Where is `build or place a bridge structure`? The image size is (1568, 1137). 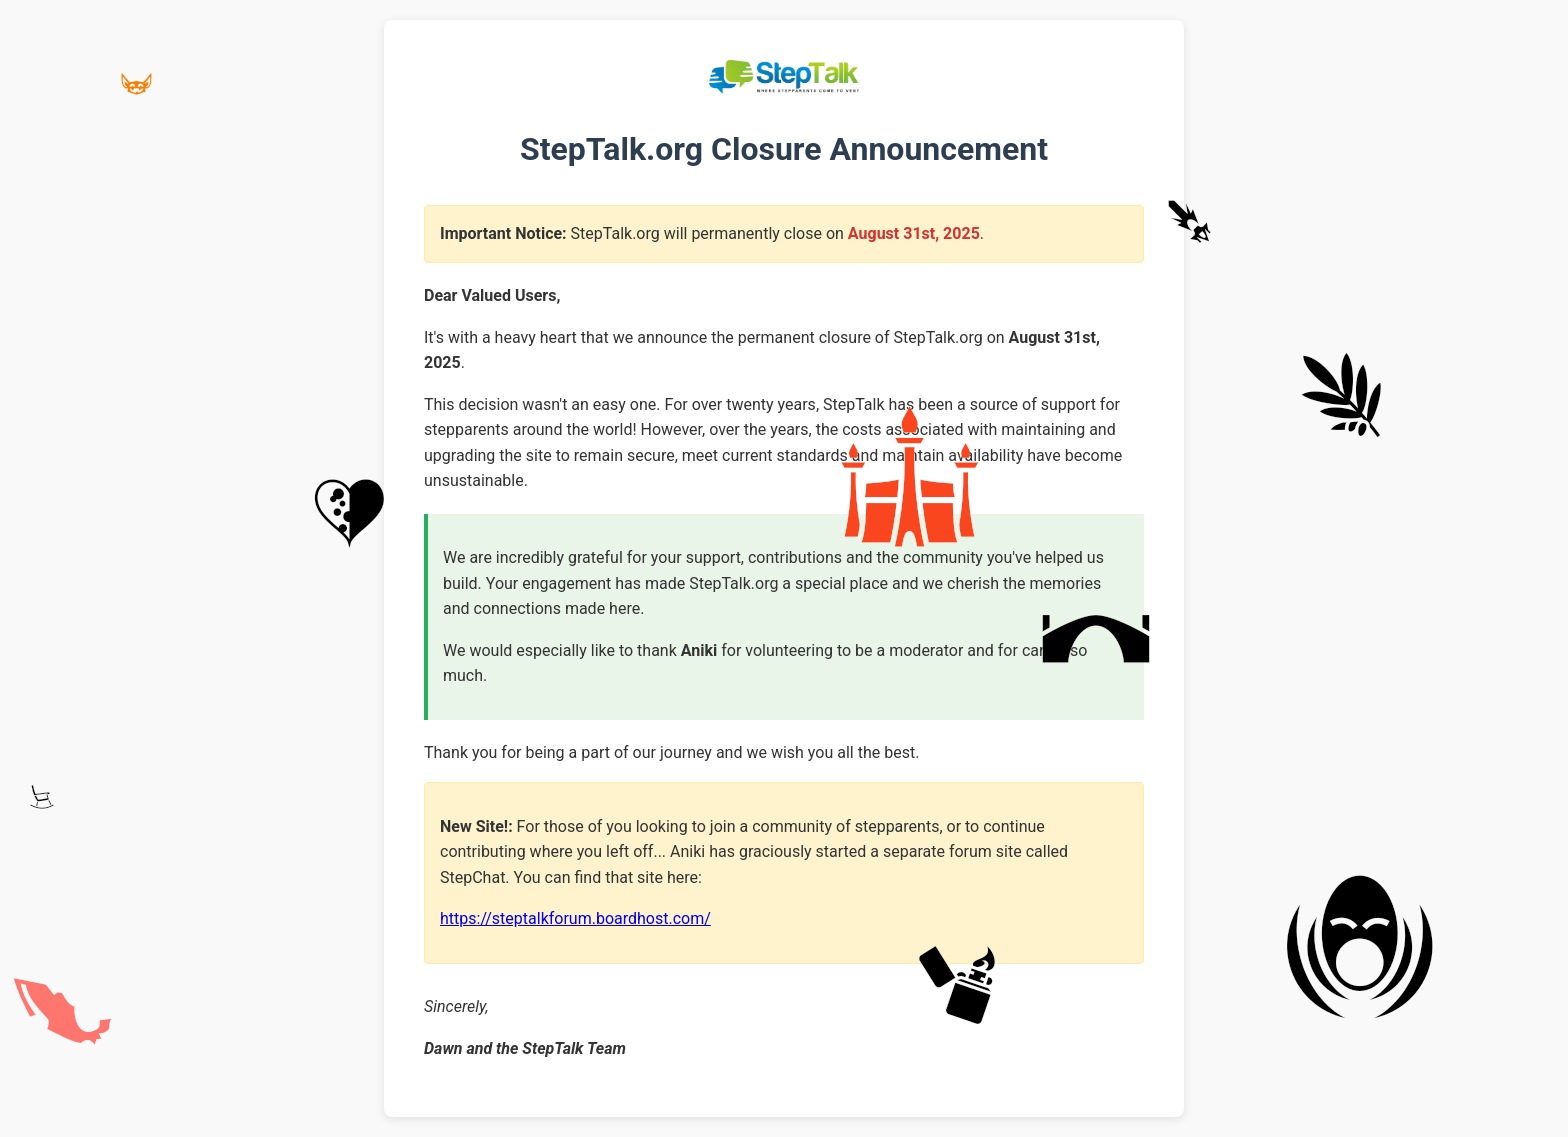 build or place a bridge structure is located at coordinates (1096, 613).